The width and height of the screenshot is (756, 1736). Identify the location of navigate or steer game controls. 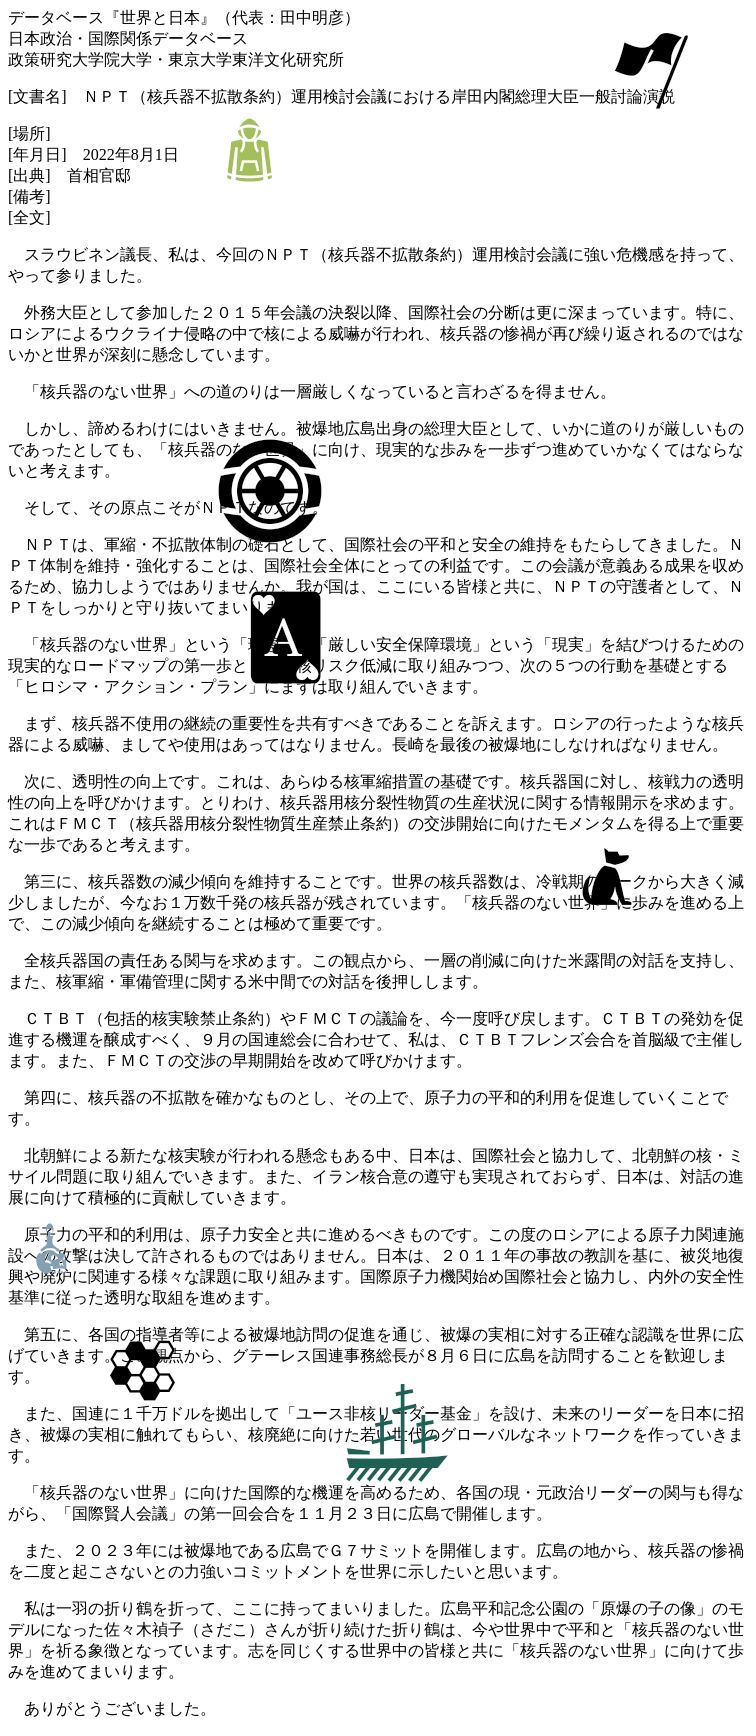
(270, 491).